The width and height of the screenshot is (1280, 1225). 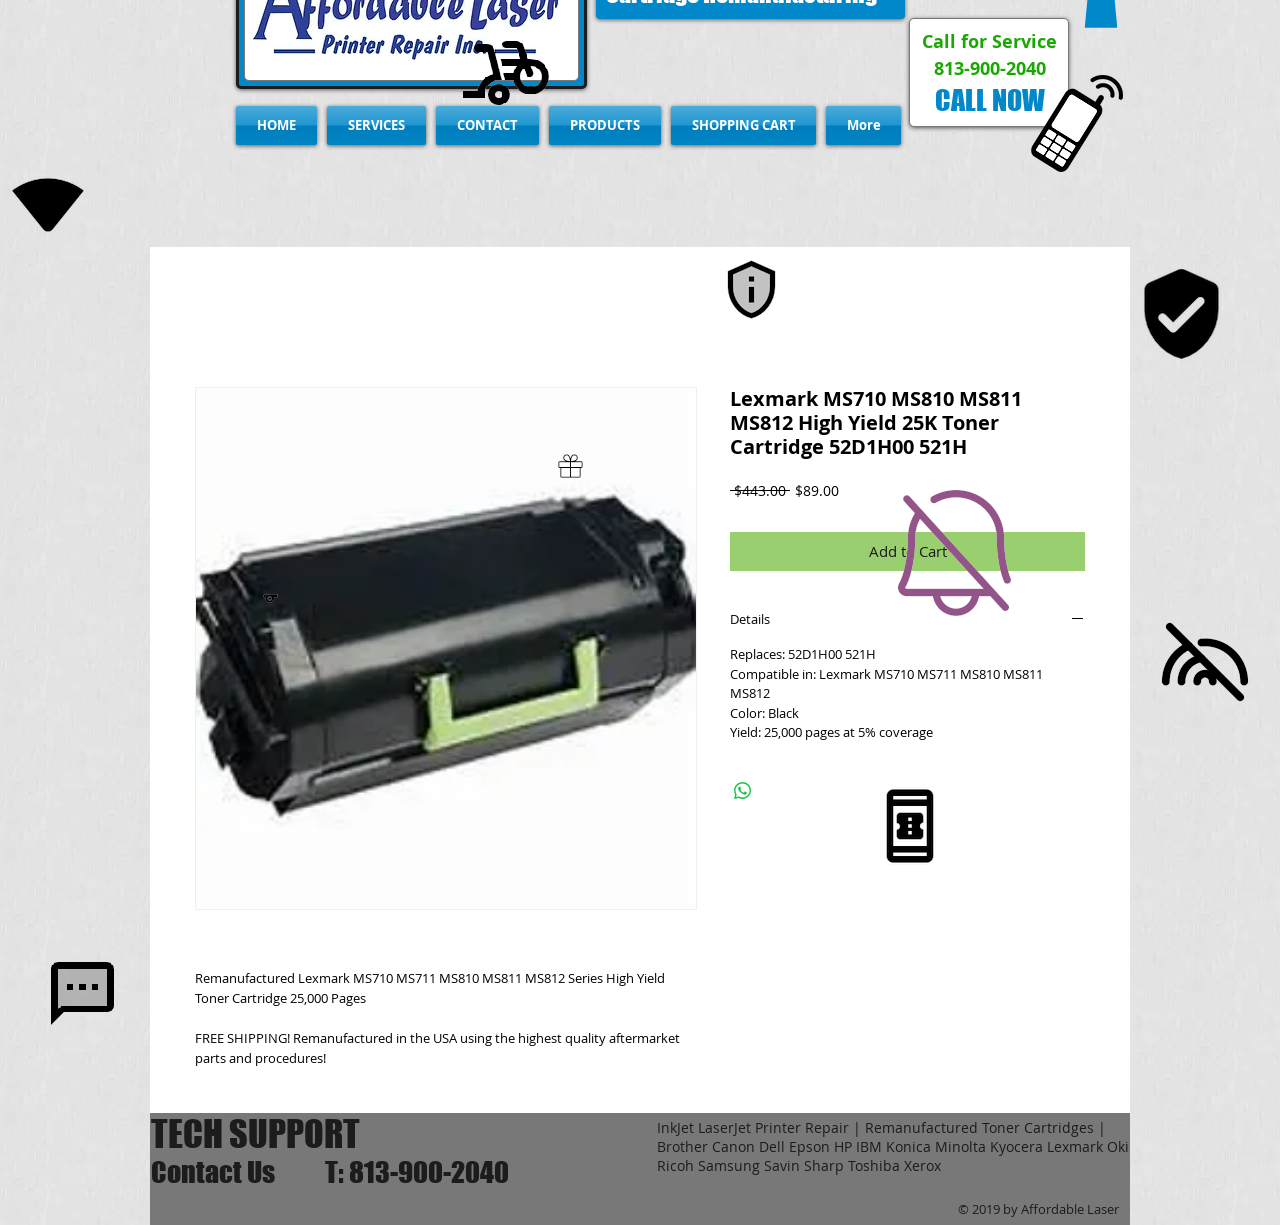 I want to click on mute notifications, so click(x=956, y=553).